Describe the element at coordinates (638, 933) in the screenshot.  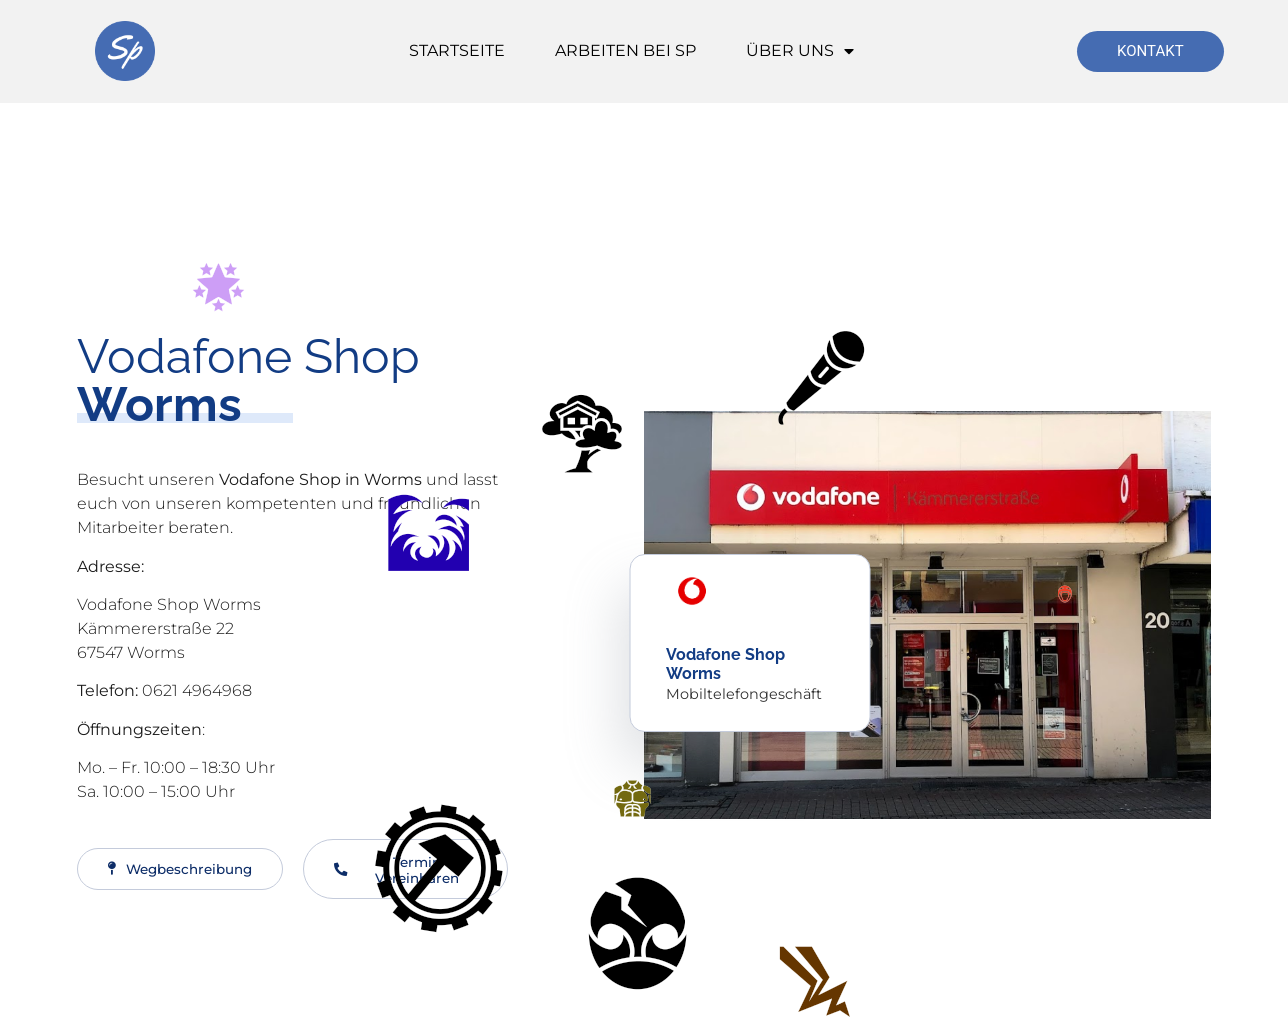
I see `select a broken or damaged mask item` at that location.